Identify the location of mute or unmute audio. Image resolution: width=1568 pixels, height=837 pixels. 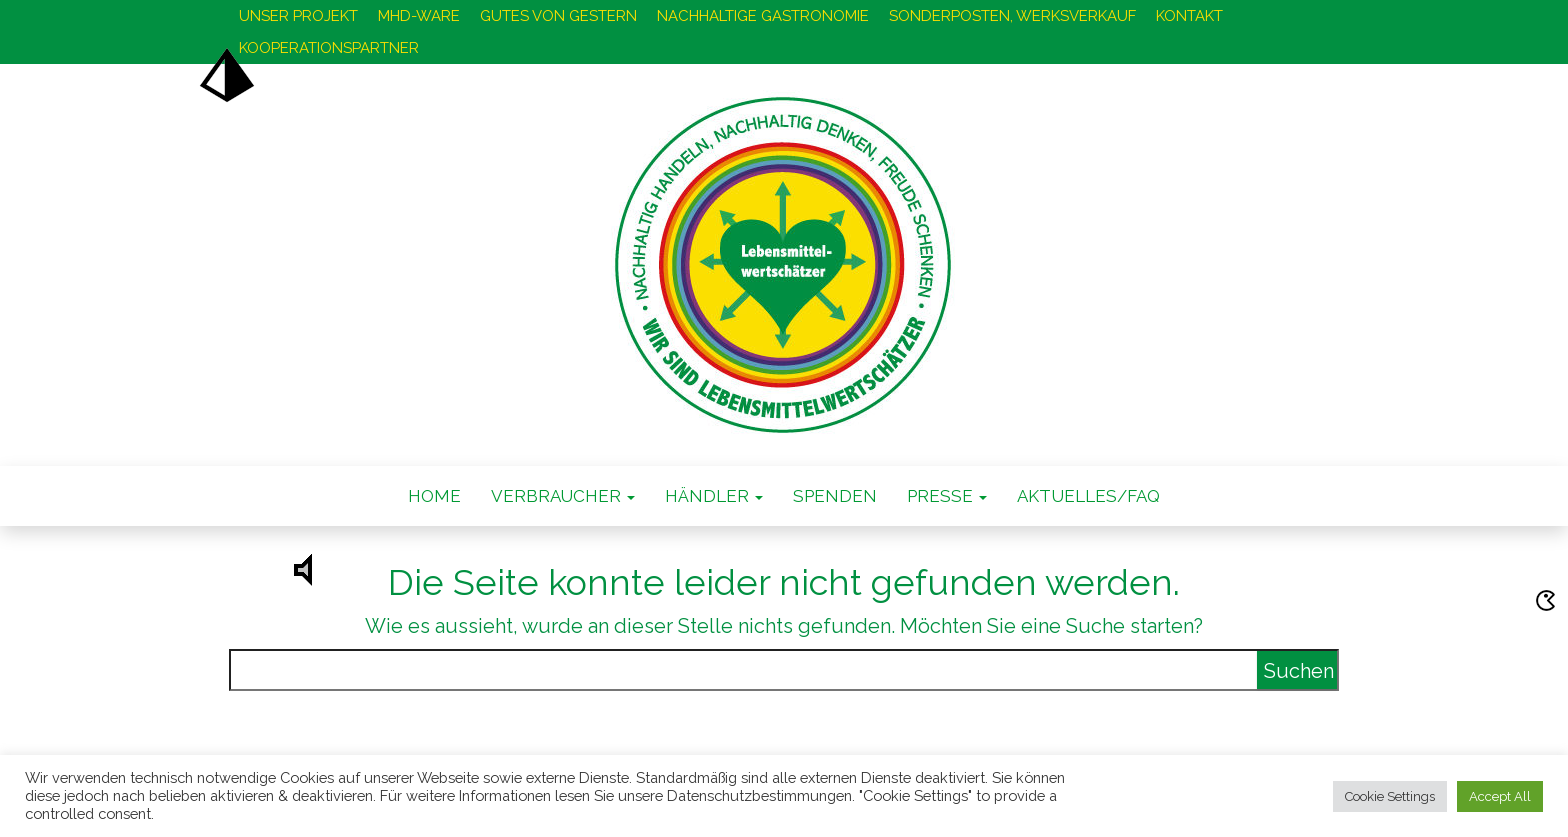
(304, 570).